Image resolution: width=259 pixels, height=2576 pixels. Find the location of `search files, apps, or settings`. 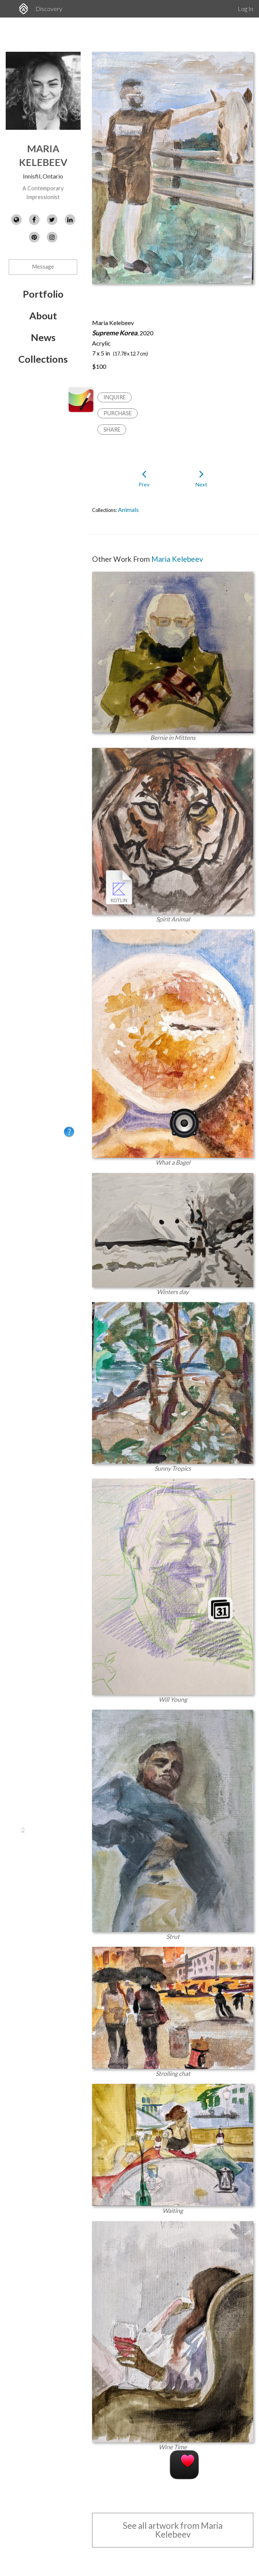

search files, apps, or settings is located at coordinates (166, 2137).